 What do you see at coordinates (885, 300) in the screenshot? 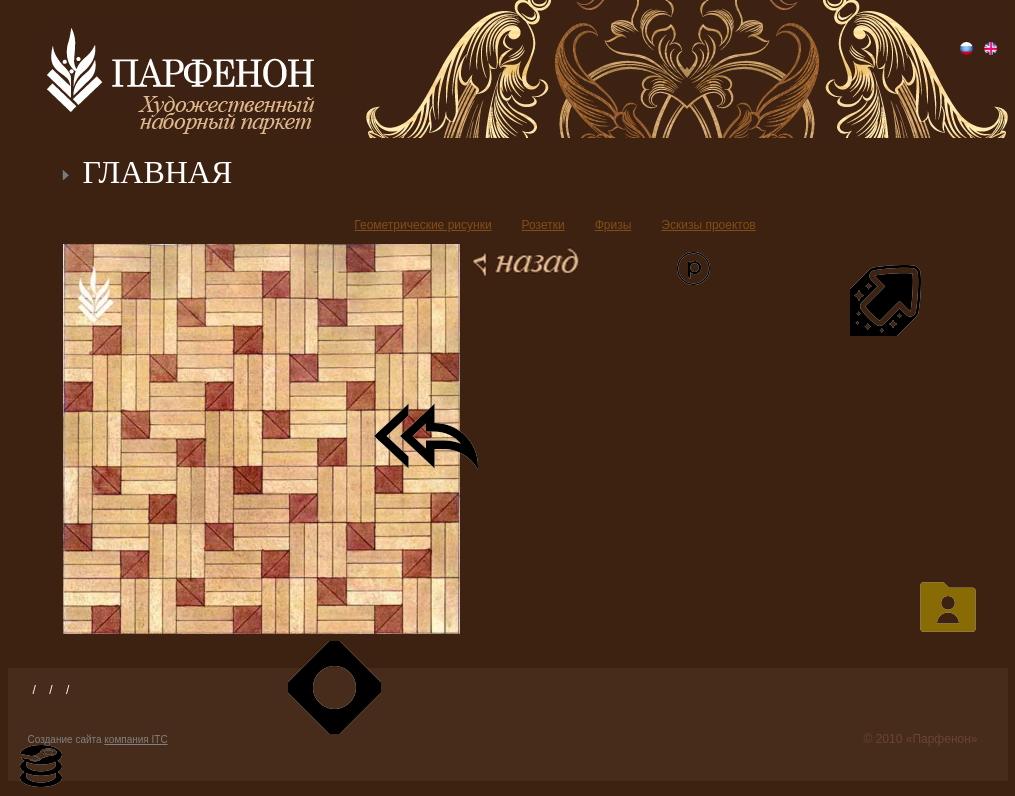
I see `open imgur app` at bounding box center [885, 300].